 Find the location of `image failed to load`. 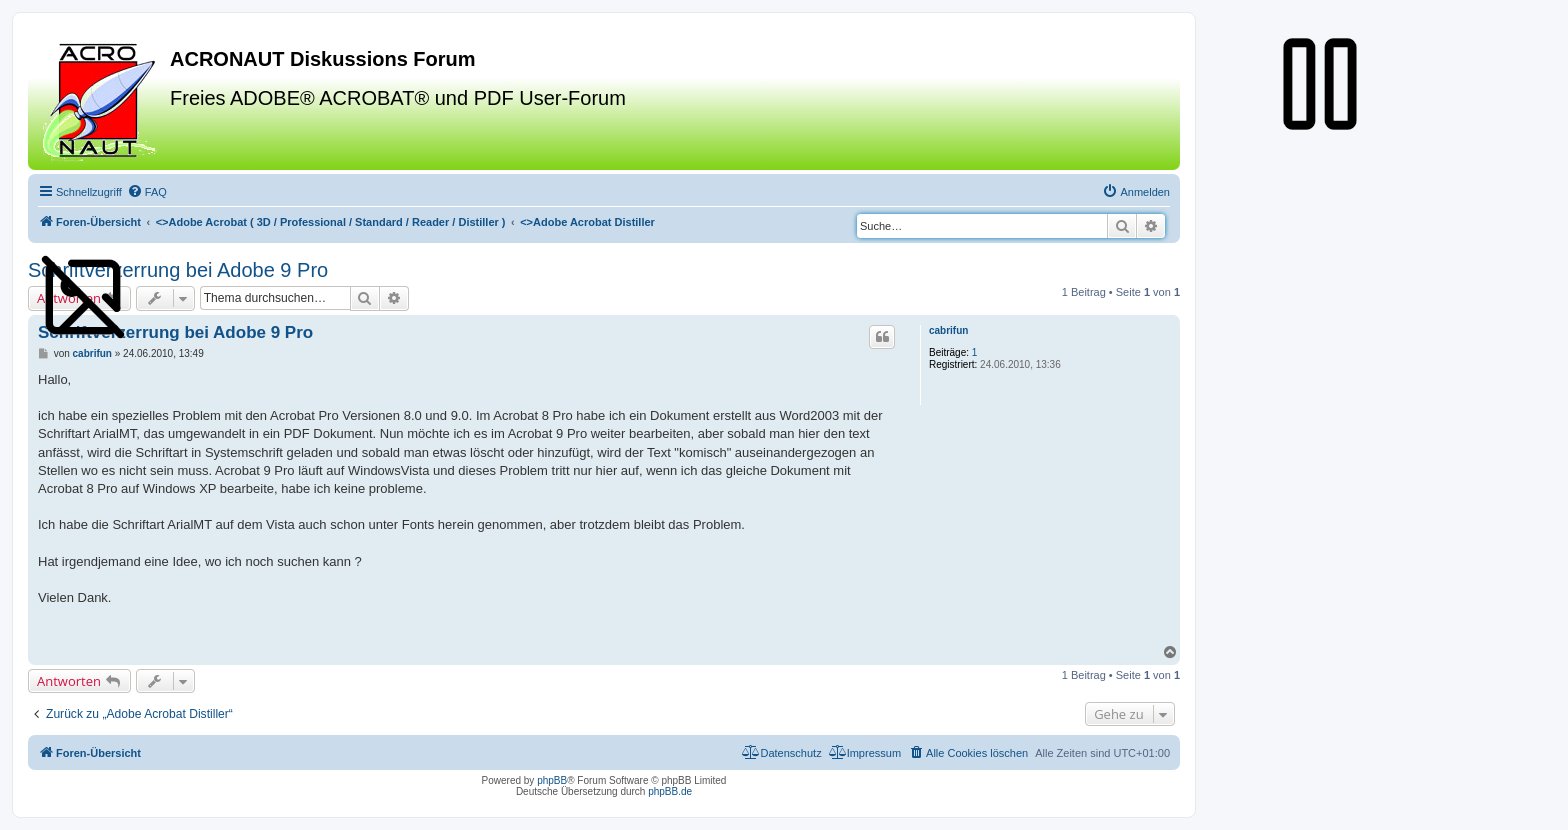

image failed to load is located at coordinates (83, 297).